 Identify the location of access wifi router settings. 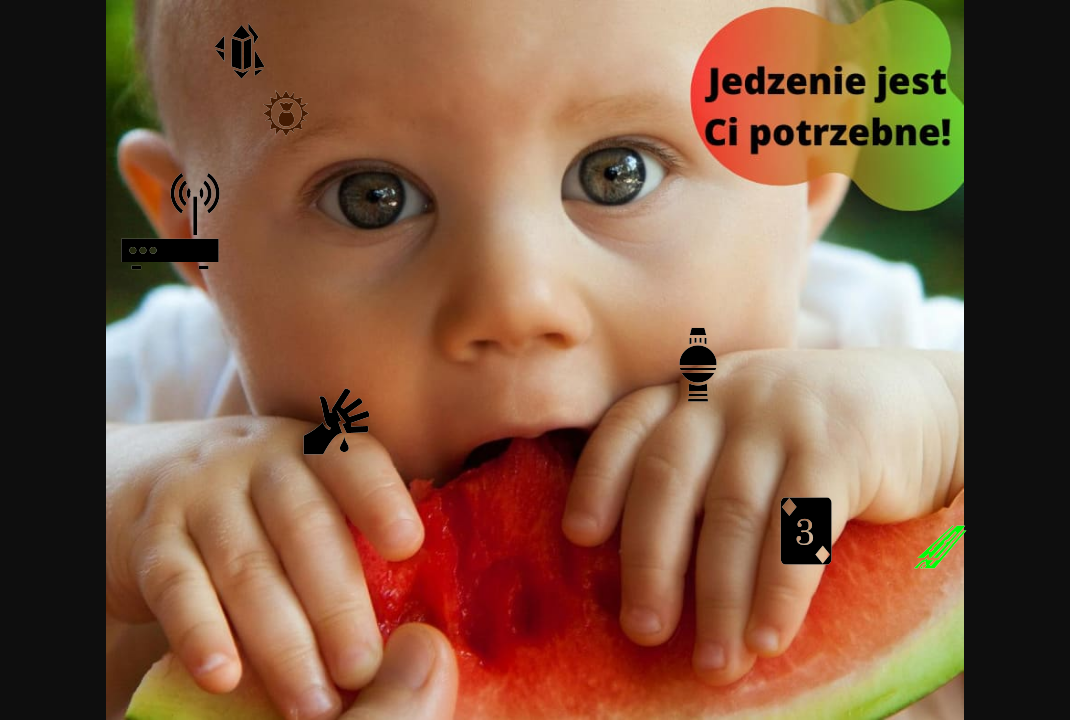
(170, 220).